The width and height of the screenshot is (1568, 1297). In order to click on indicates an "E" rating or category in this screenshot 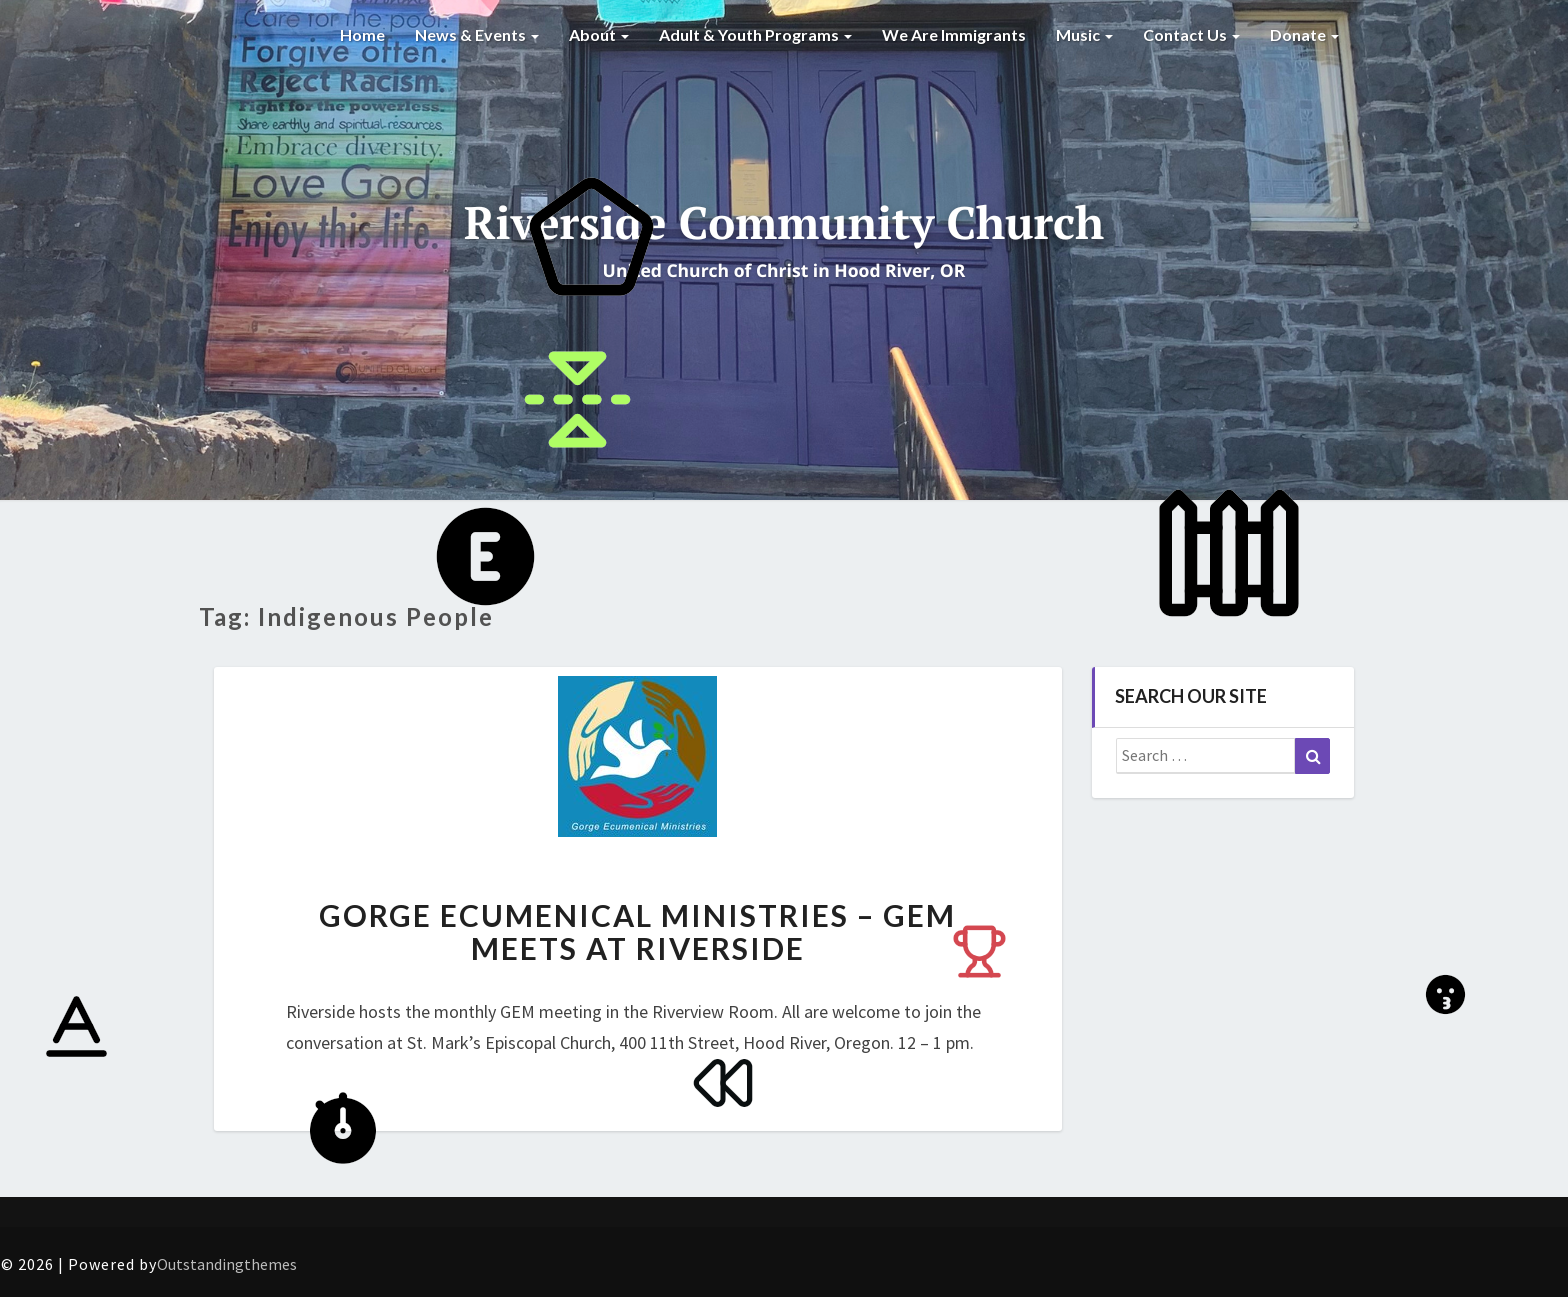, I will do `click(485, 556)`.